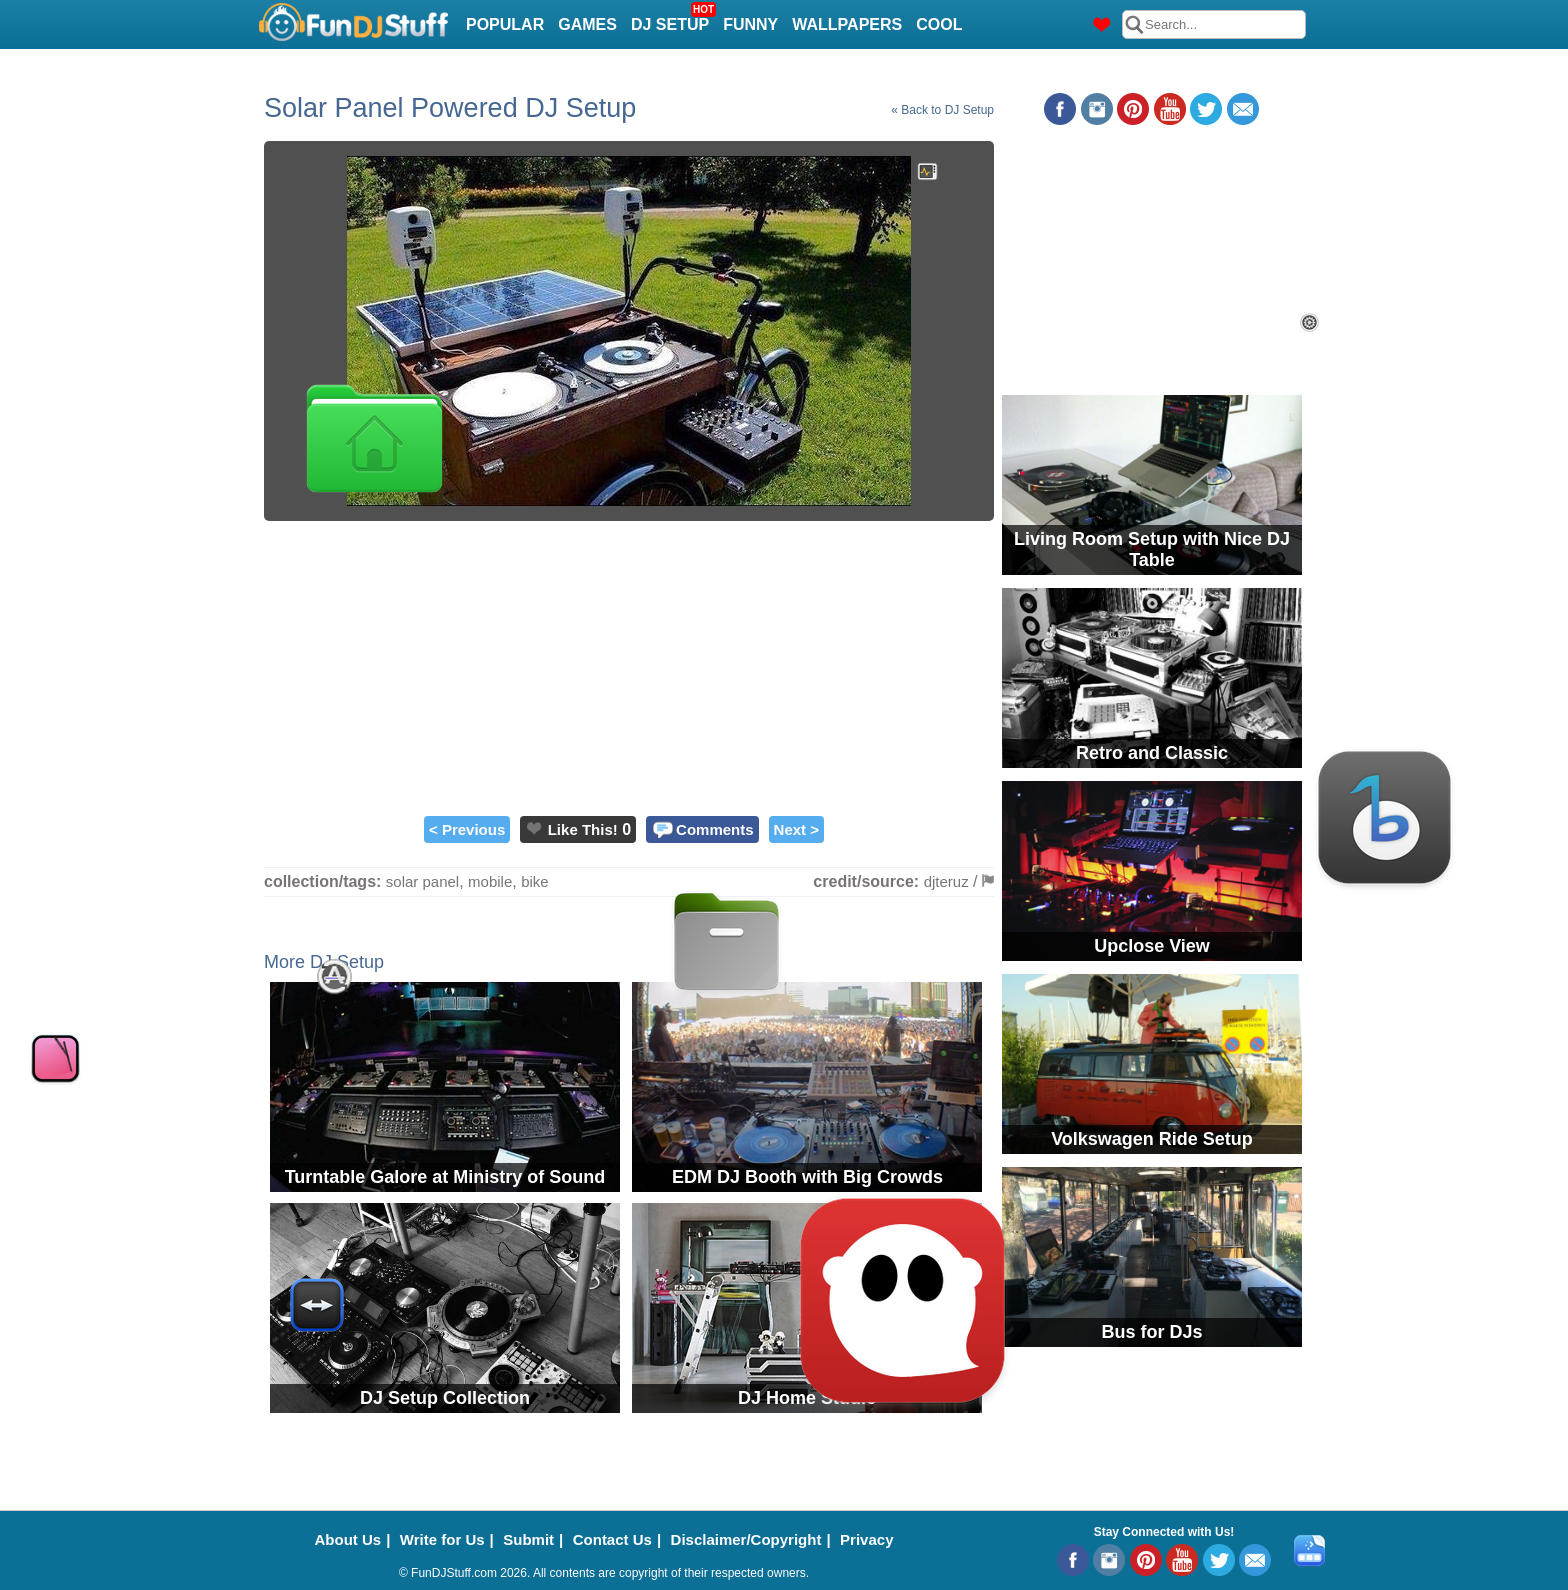  What do you see at coordinates (902, 1300) in the screenshot?
I see `open ghostwriter app` at bounding box center [902, 1300].